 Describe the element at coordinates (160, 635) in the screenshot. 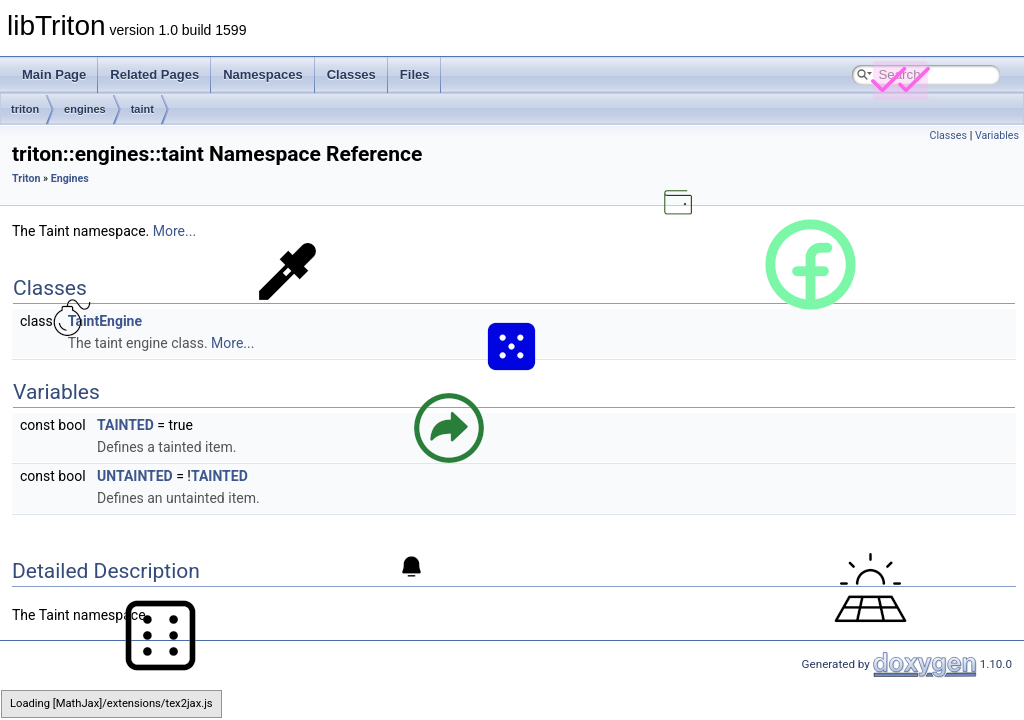

I see `randomize or shuffle content` at that location.